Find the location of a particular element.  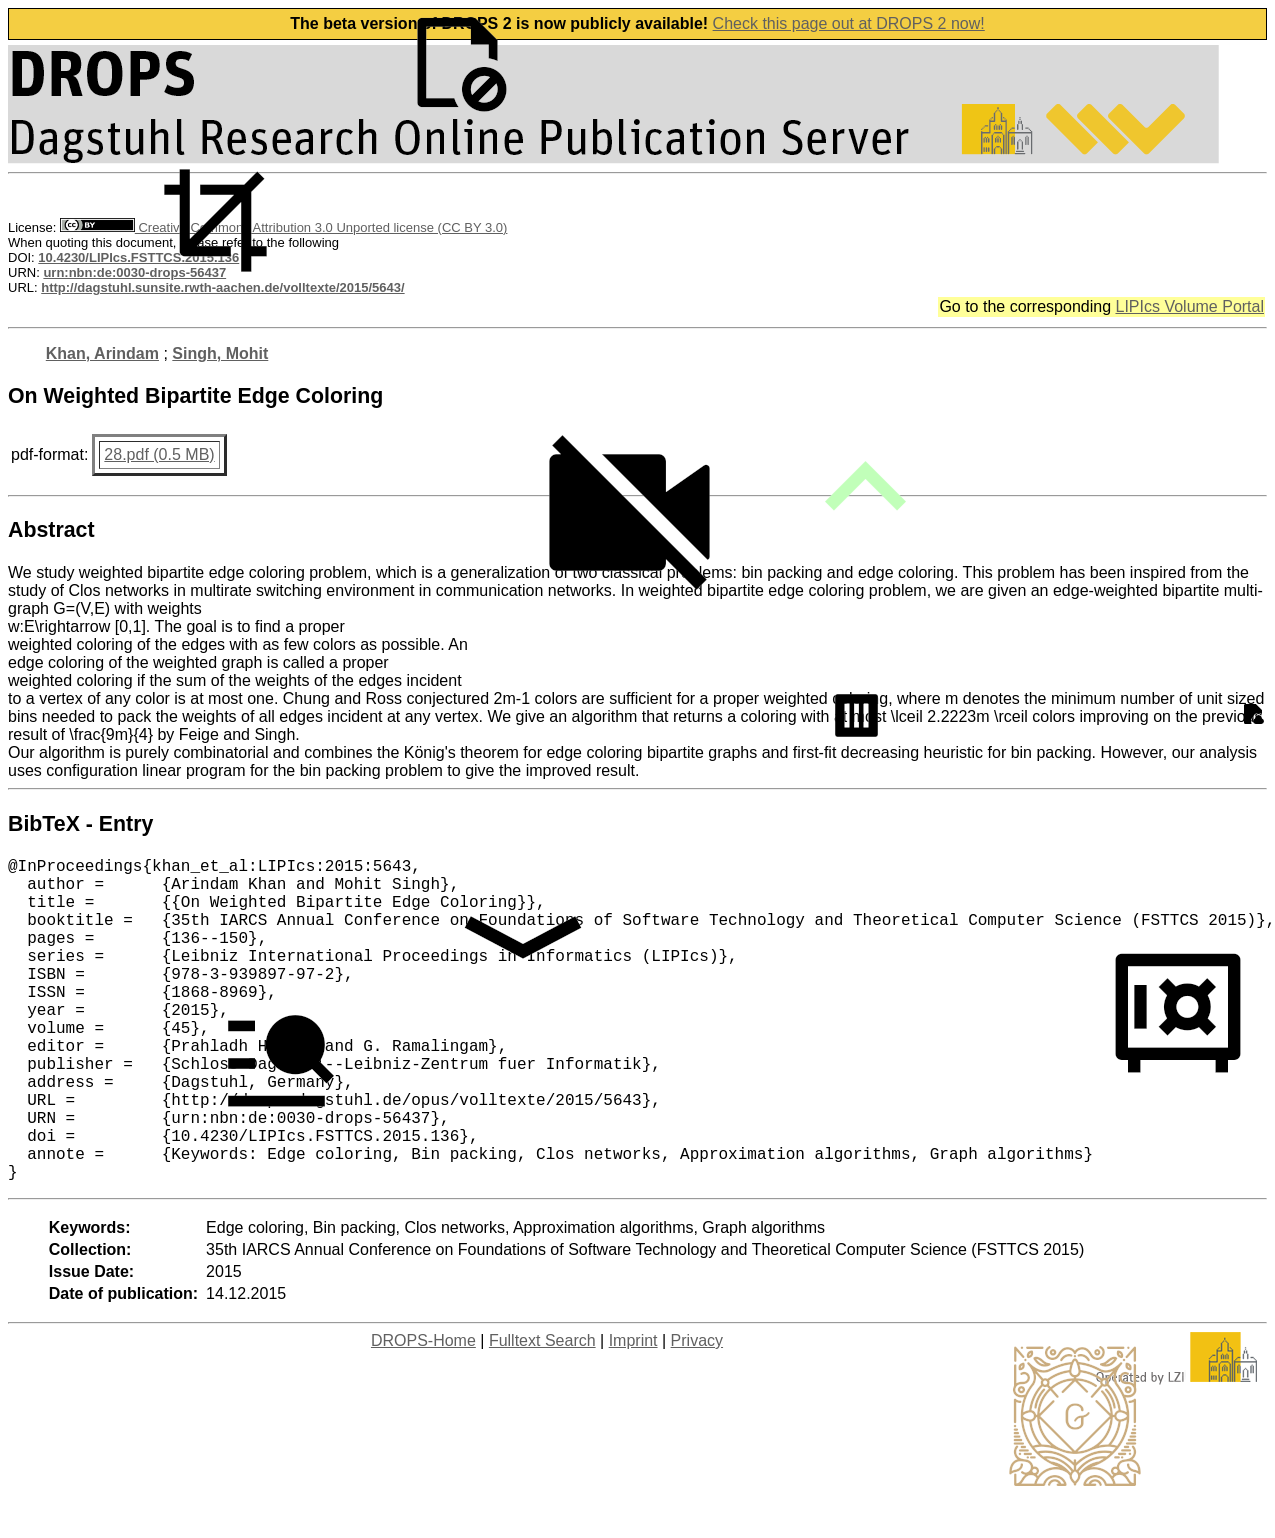

crop an image or photo is located at coordinates (215, 220).